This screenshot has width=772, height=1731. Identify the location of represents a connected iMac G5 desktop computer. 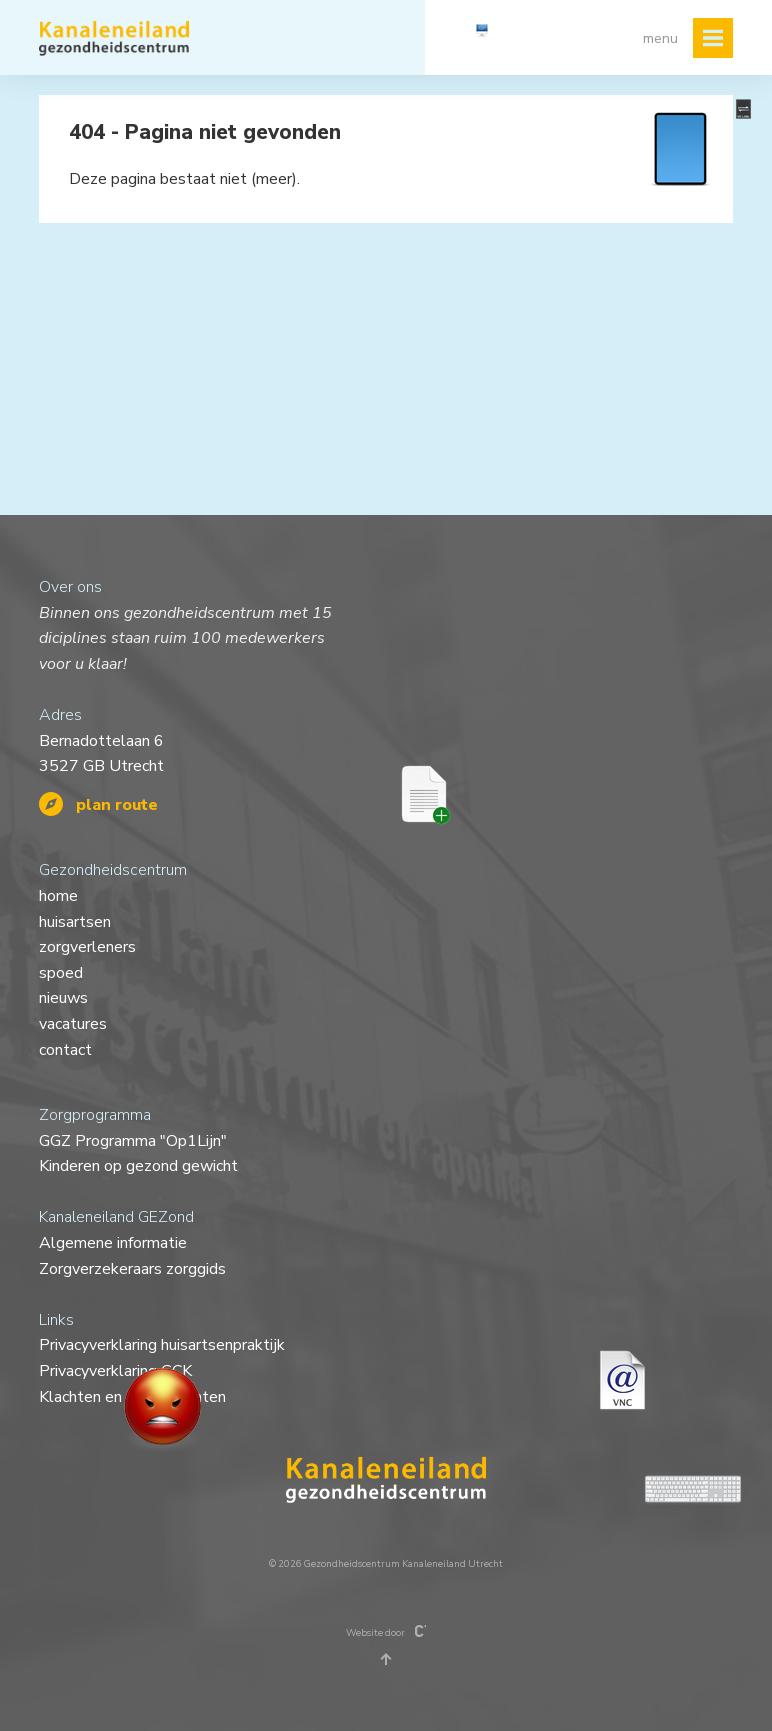
(482, 29).